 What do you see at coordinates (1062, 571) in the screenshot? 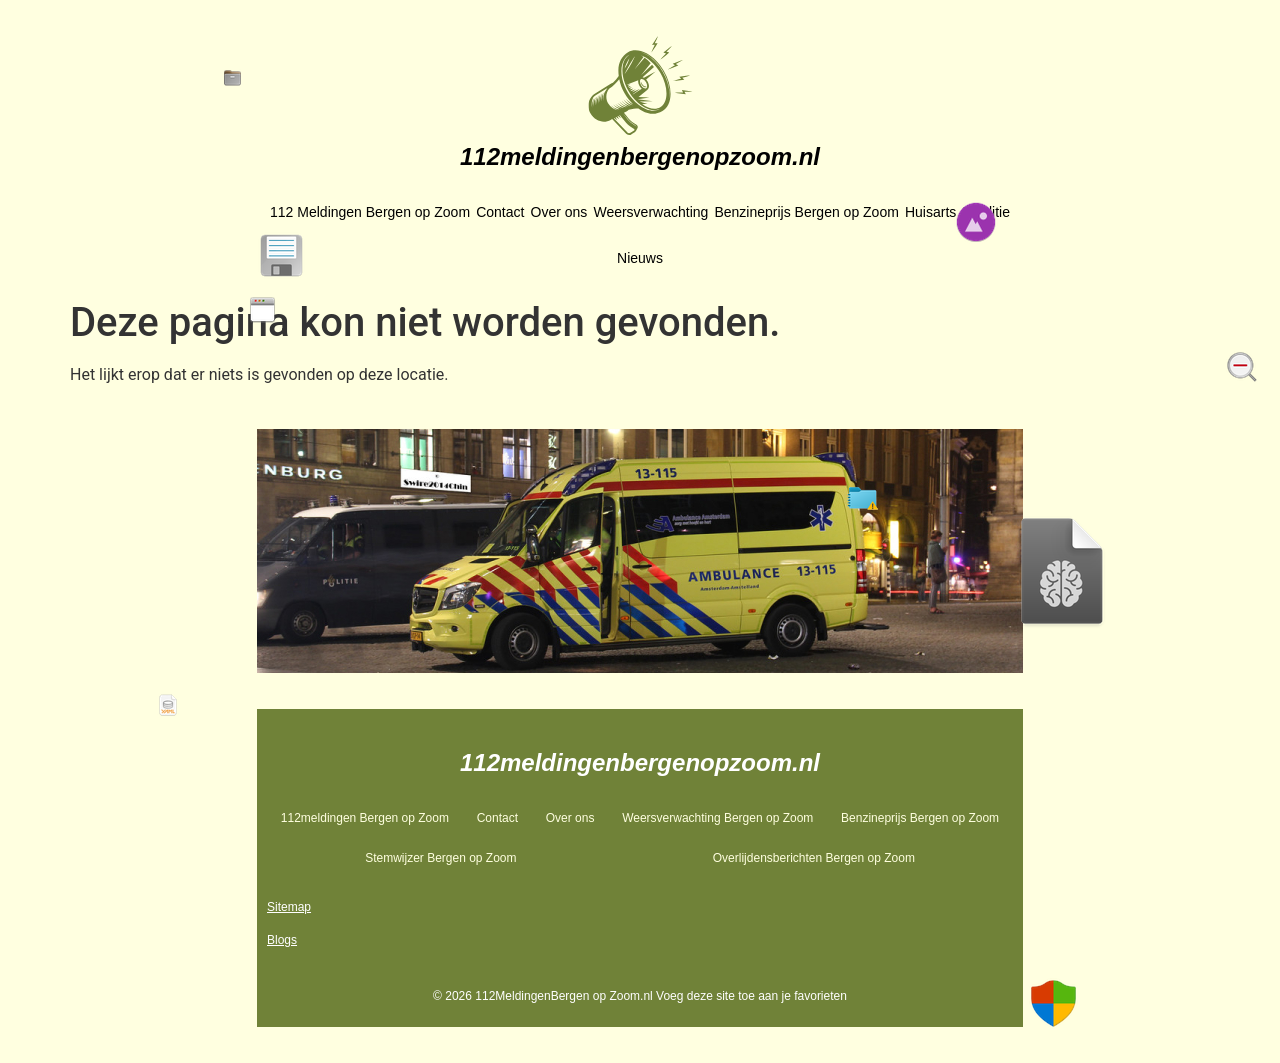
I see `a DICOM medical imaging file` at bounding box center [1062, 571].